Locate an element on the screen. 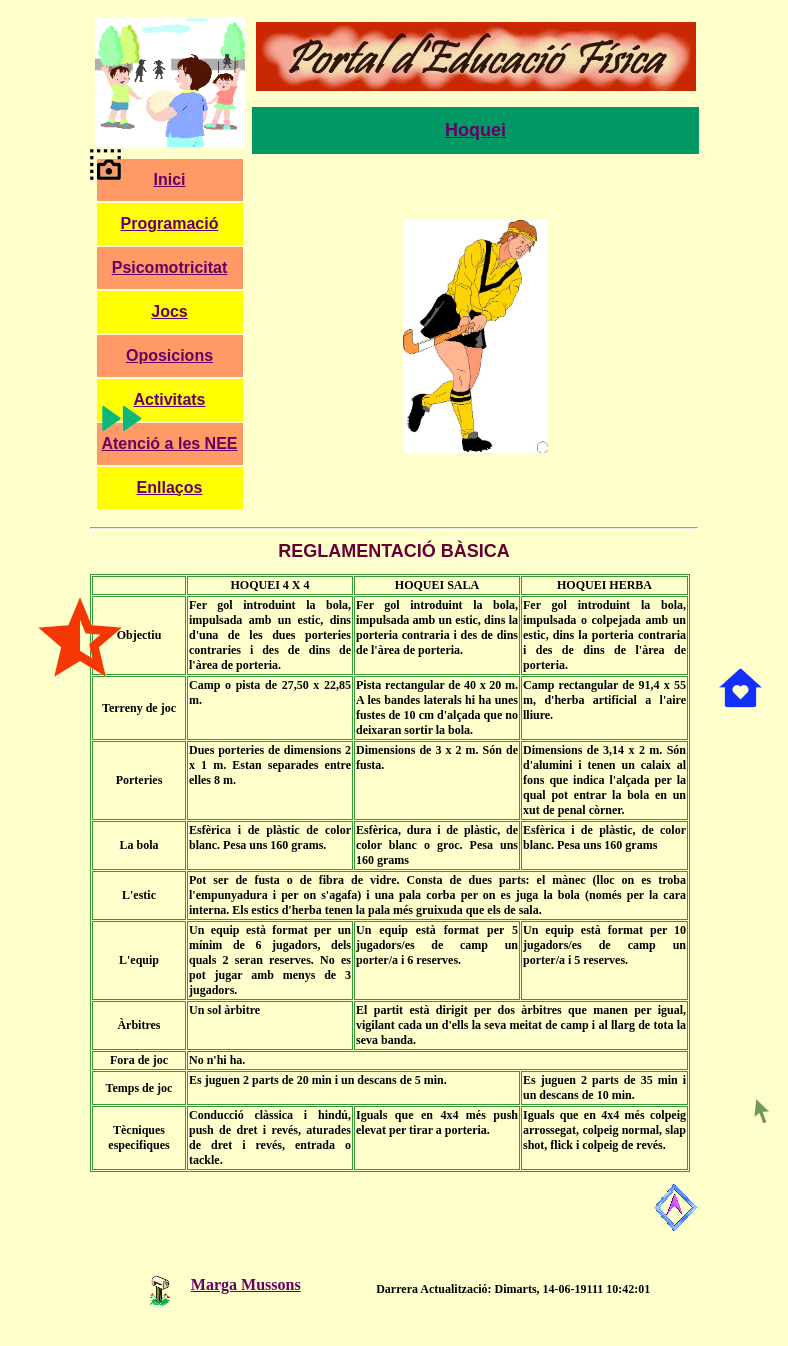 This screenshot has width=788, height=1346. fast forward media playback is located at coordinates (120, 418).